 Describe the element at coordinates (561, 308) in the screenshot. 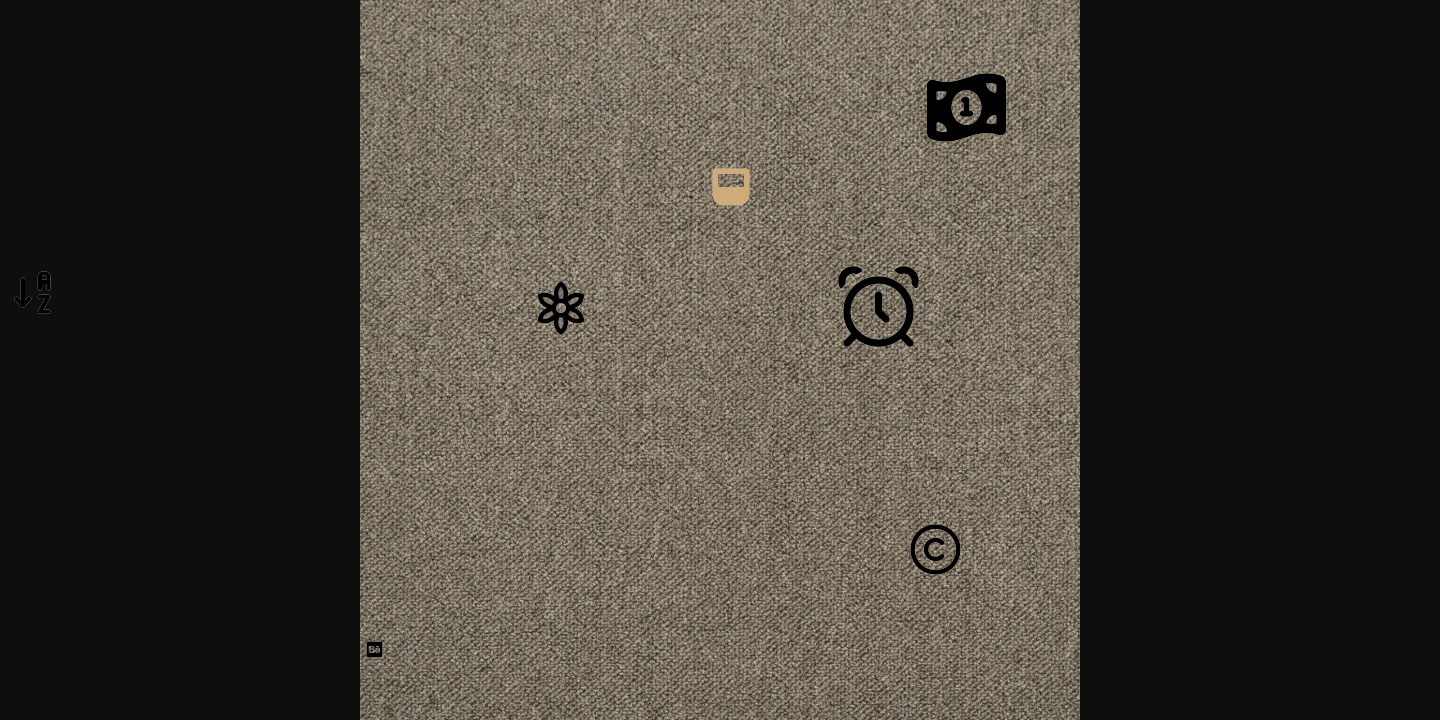

I see `apply a vintage or retro photo filter` at that location.